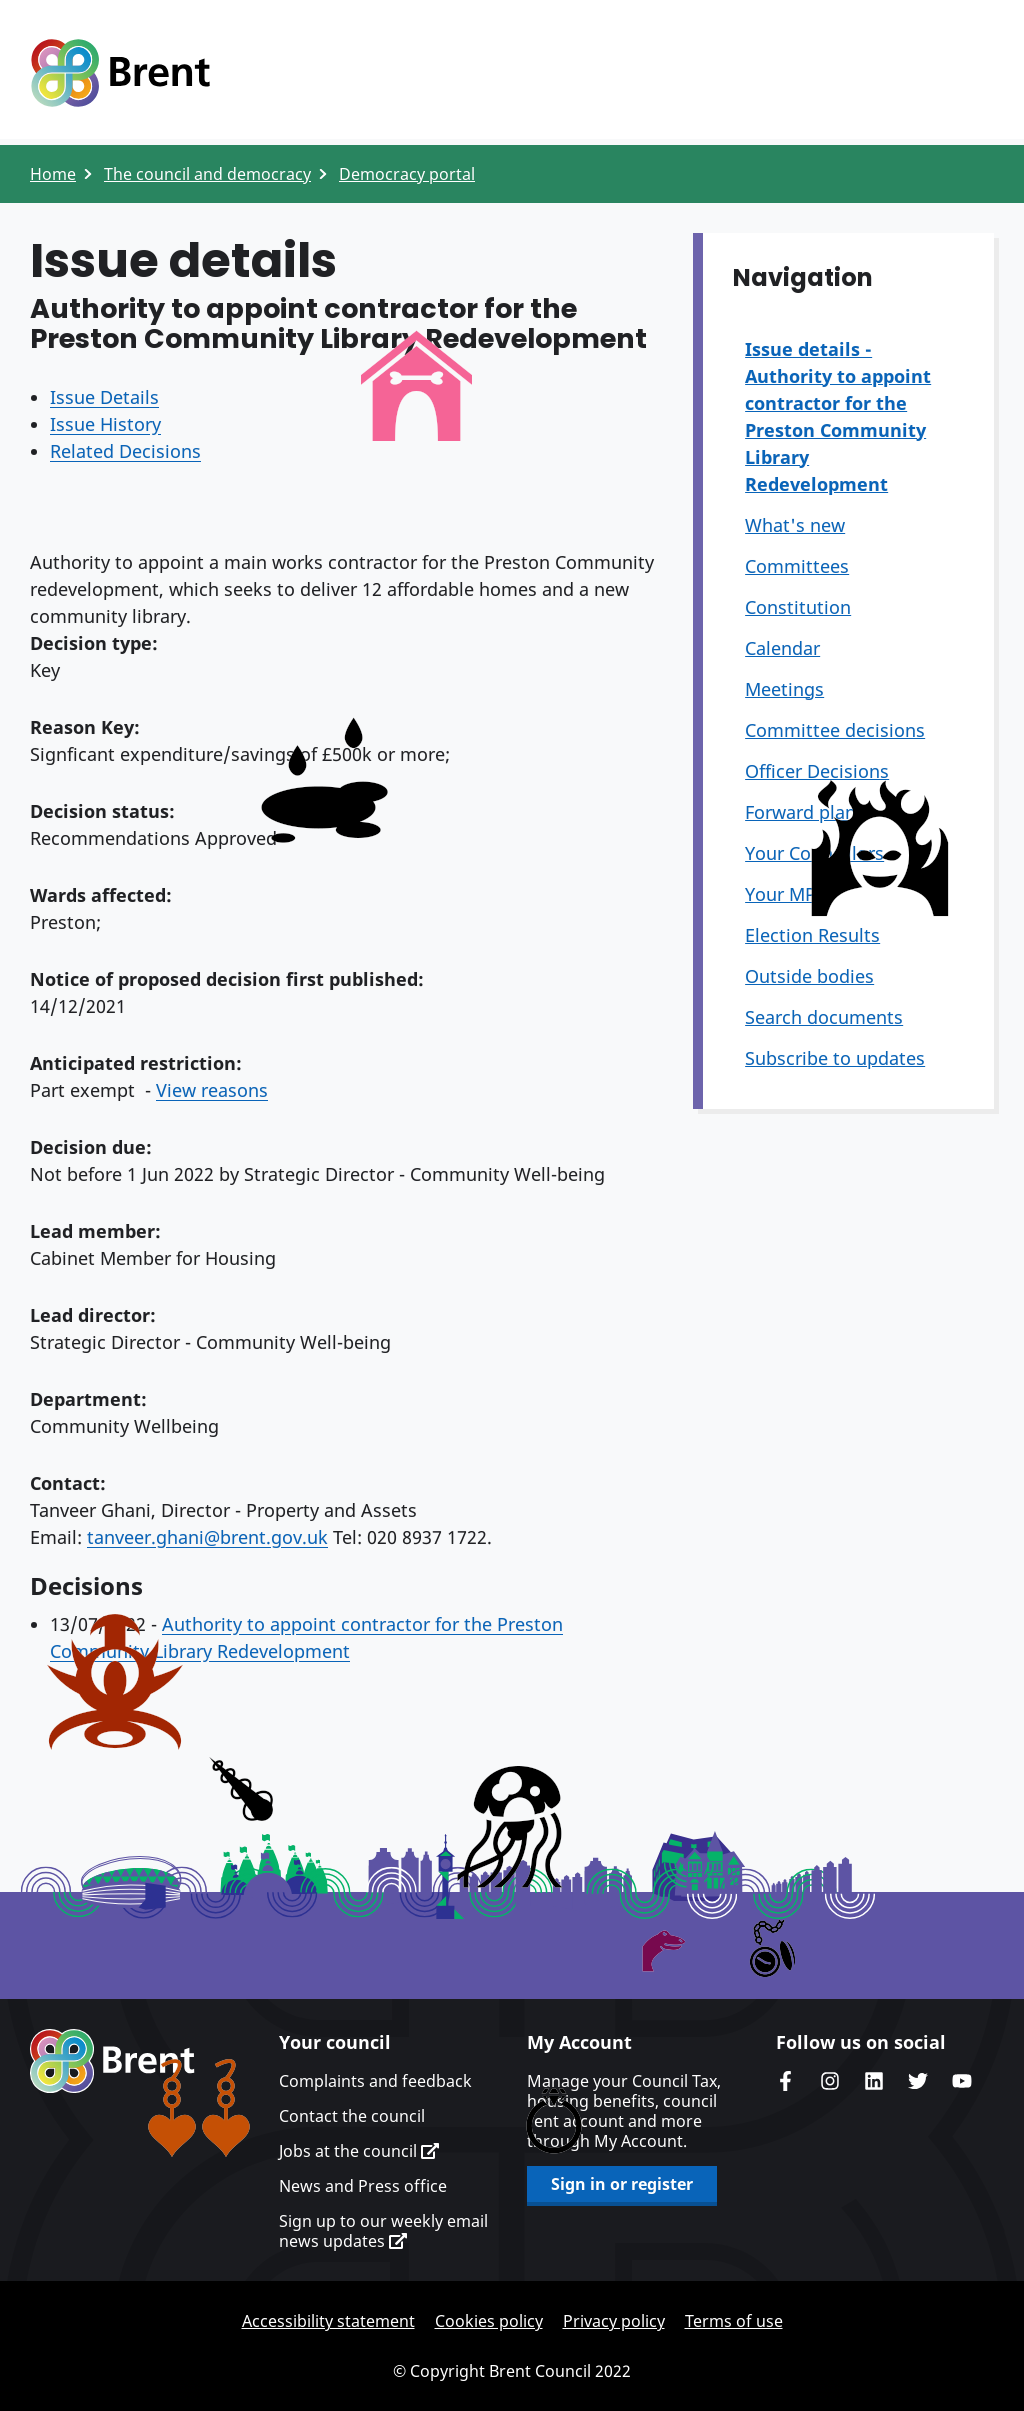 This screenshot has width=1024, height=2411. I want to click on access pet or dog-related features, so click(416, 385).